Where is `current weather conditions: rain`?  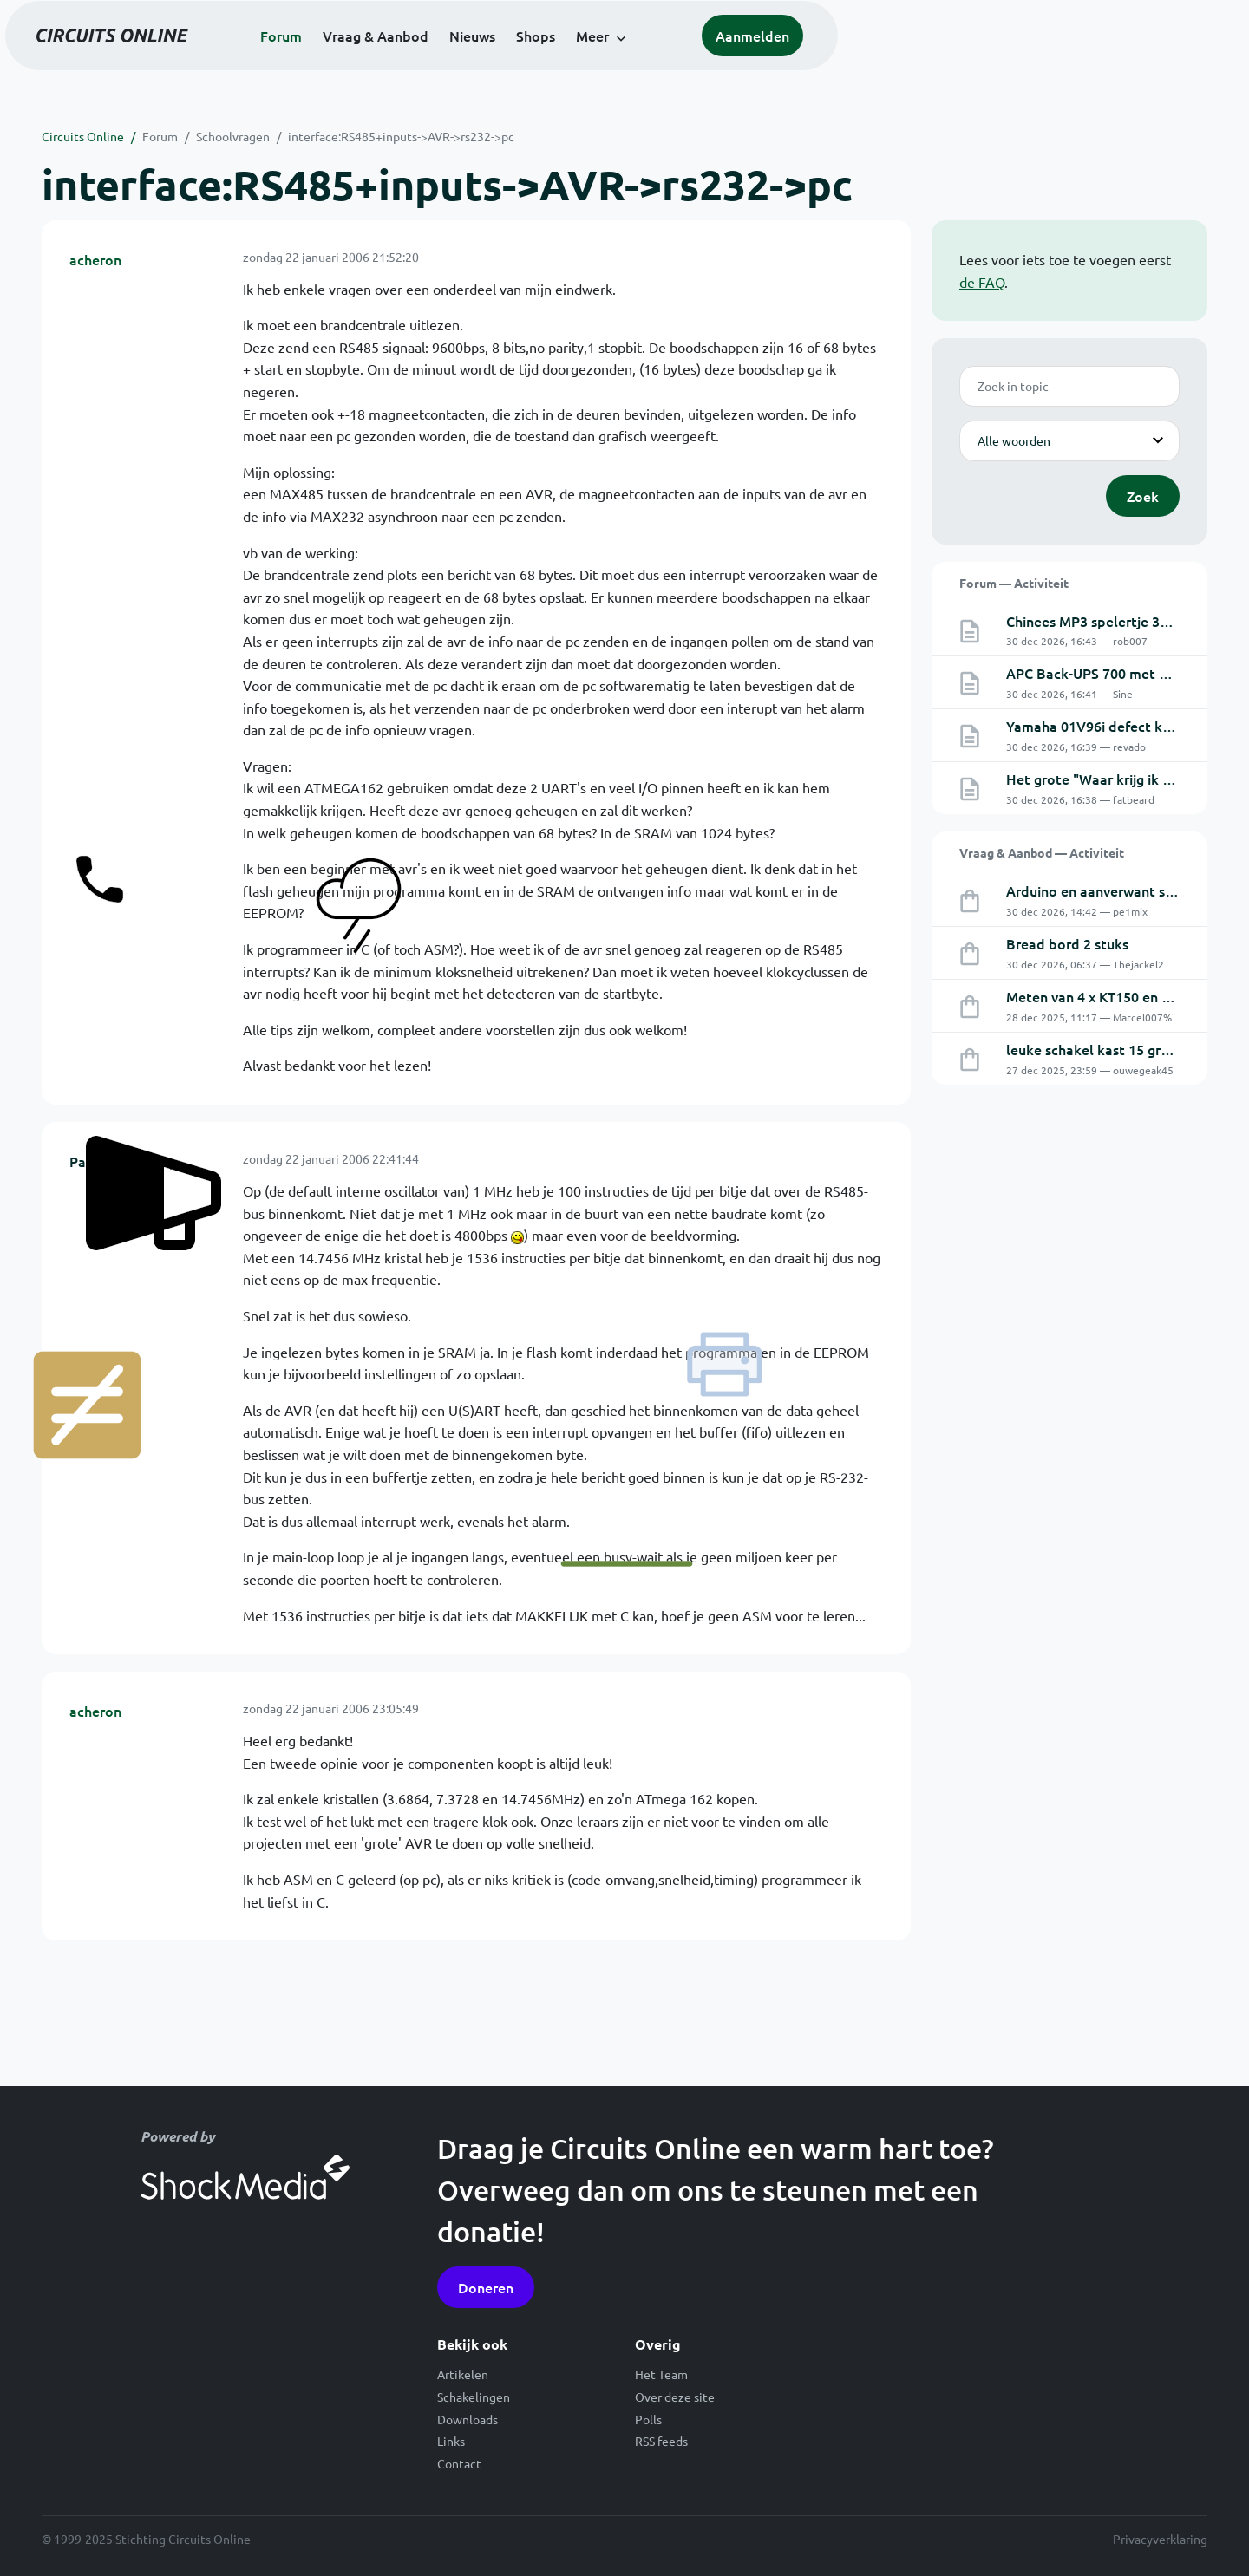
current weather conditions: rain is located at coordinates (358, 903).